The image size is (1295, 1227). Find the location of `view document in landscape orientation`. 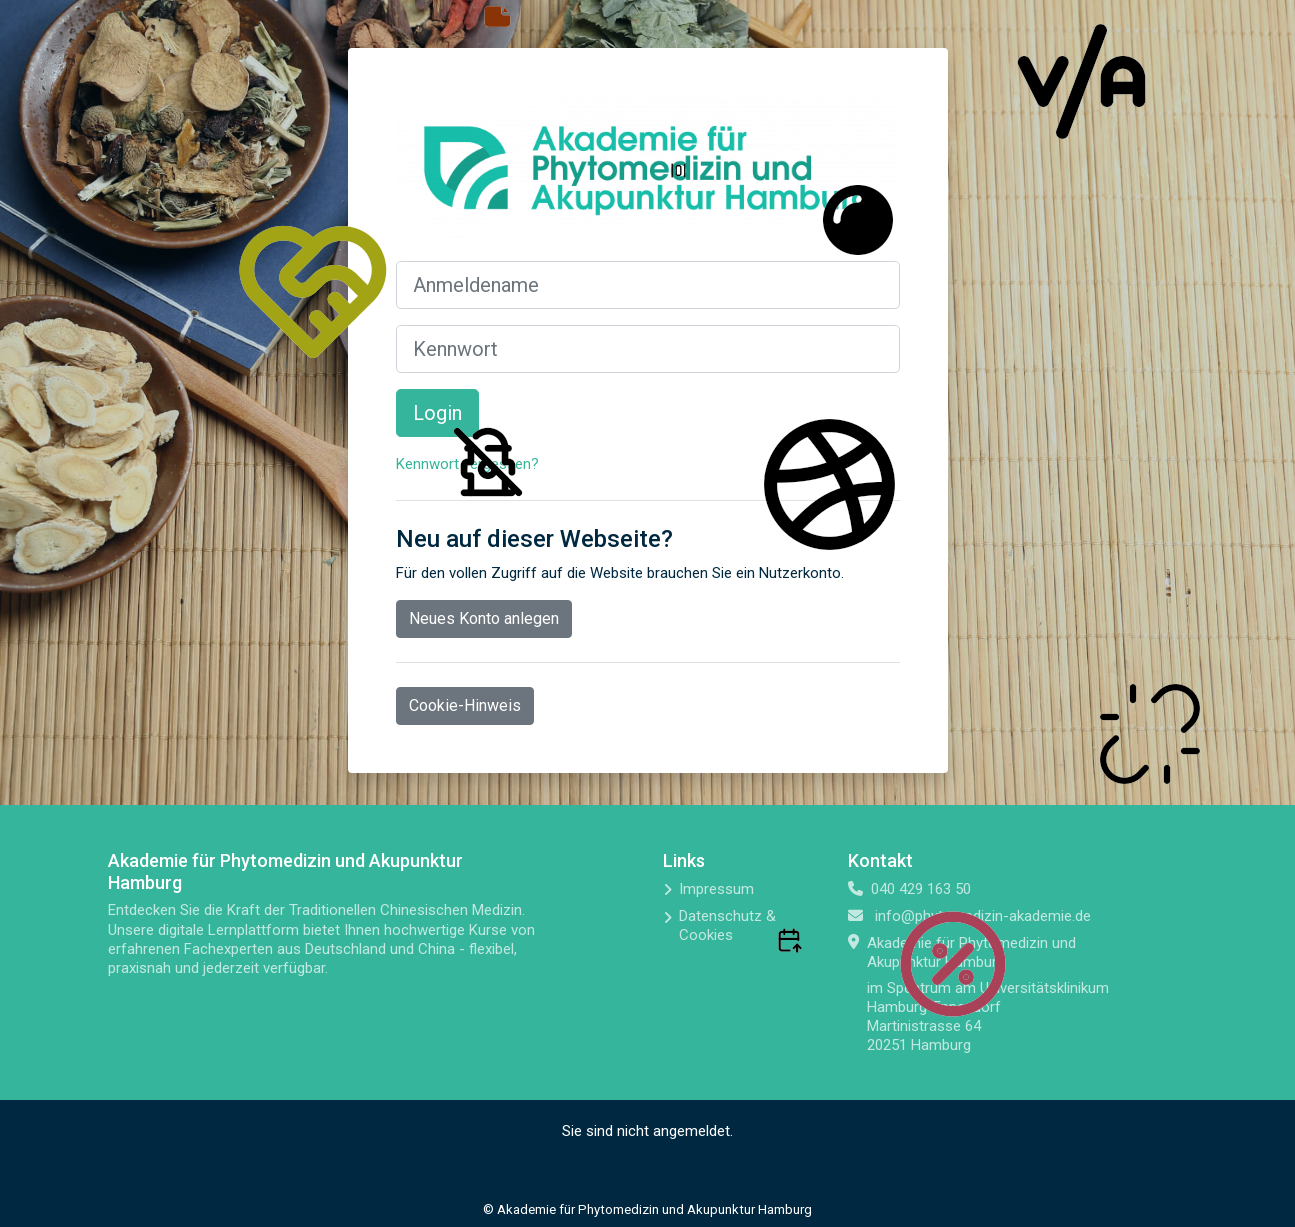

view document in landscape orientation is located at coordinates (497, 16).